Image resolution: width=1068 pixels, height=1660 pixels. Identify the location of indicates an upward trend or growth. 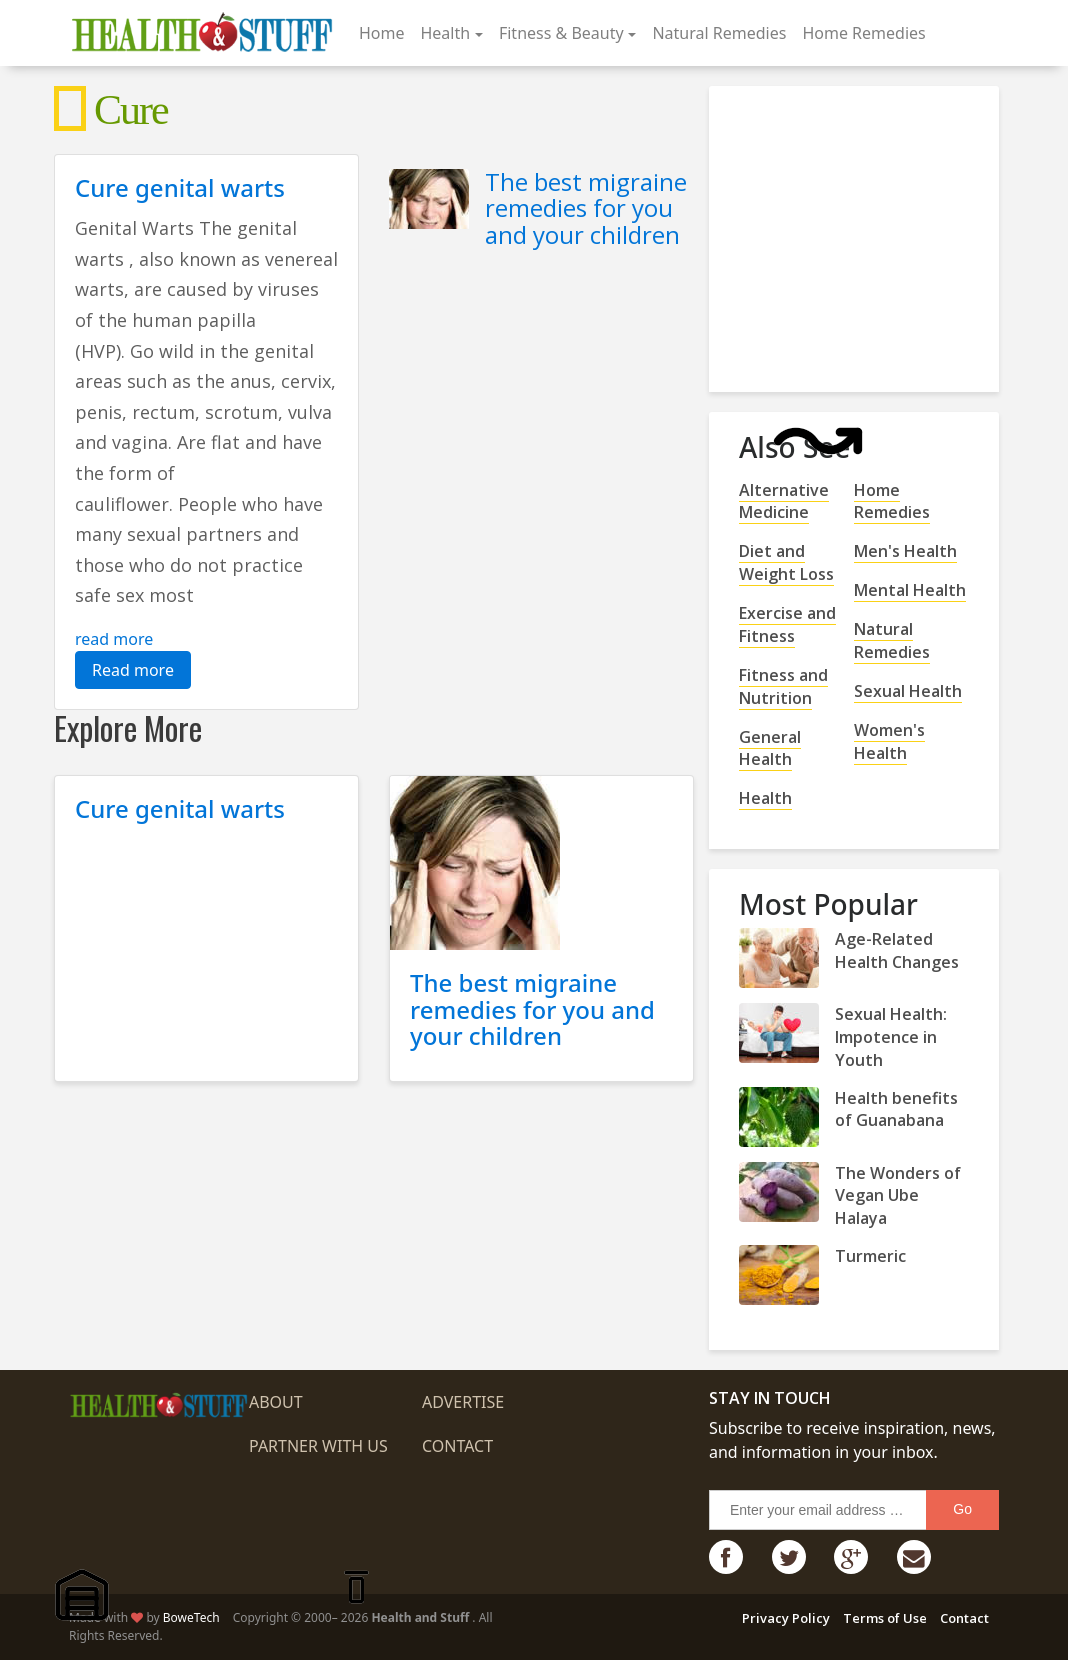
(818, 441).